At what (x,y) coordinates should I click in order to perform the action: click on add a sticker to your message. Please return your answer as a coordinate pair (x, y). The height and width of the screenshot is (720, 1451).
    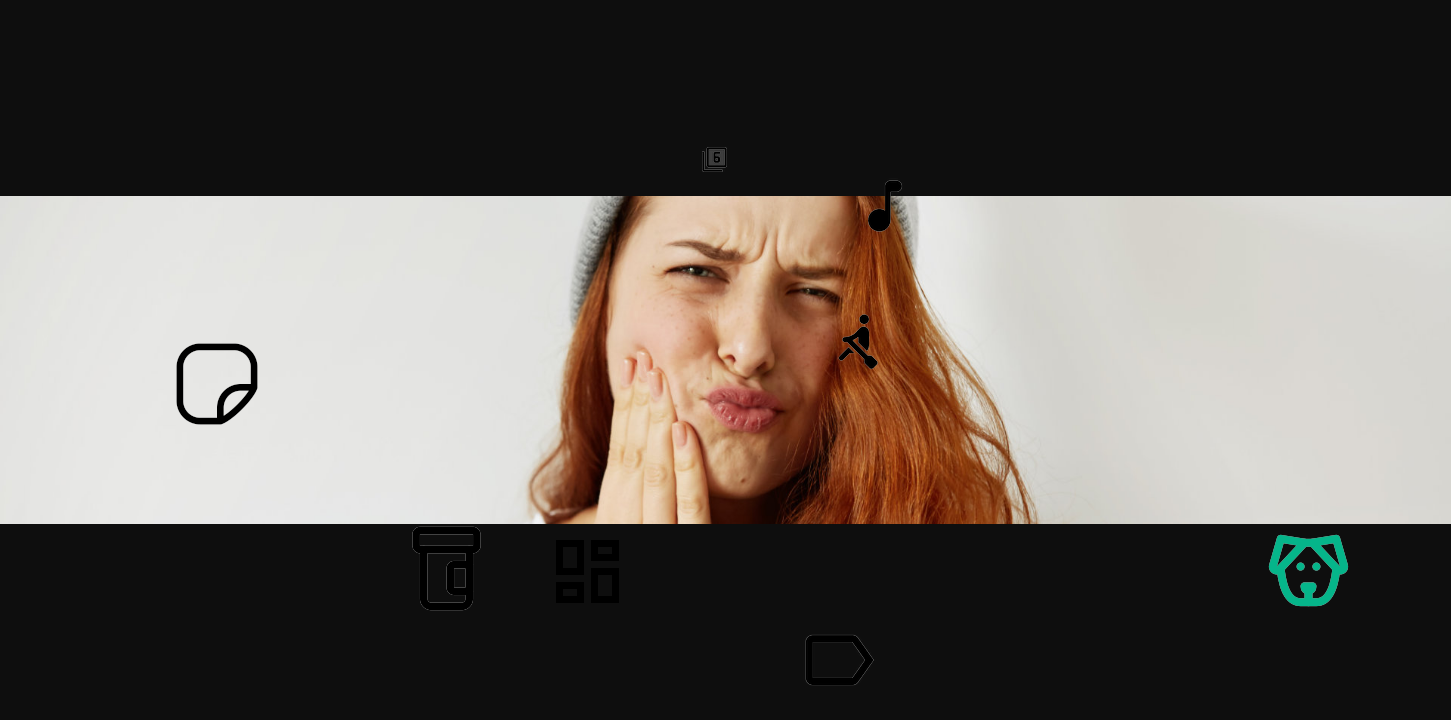
    Looking at the image, I should click on (217, 384).